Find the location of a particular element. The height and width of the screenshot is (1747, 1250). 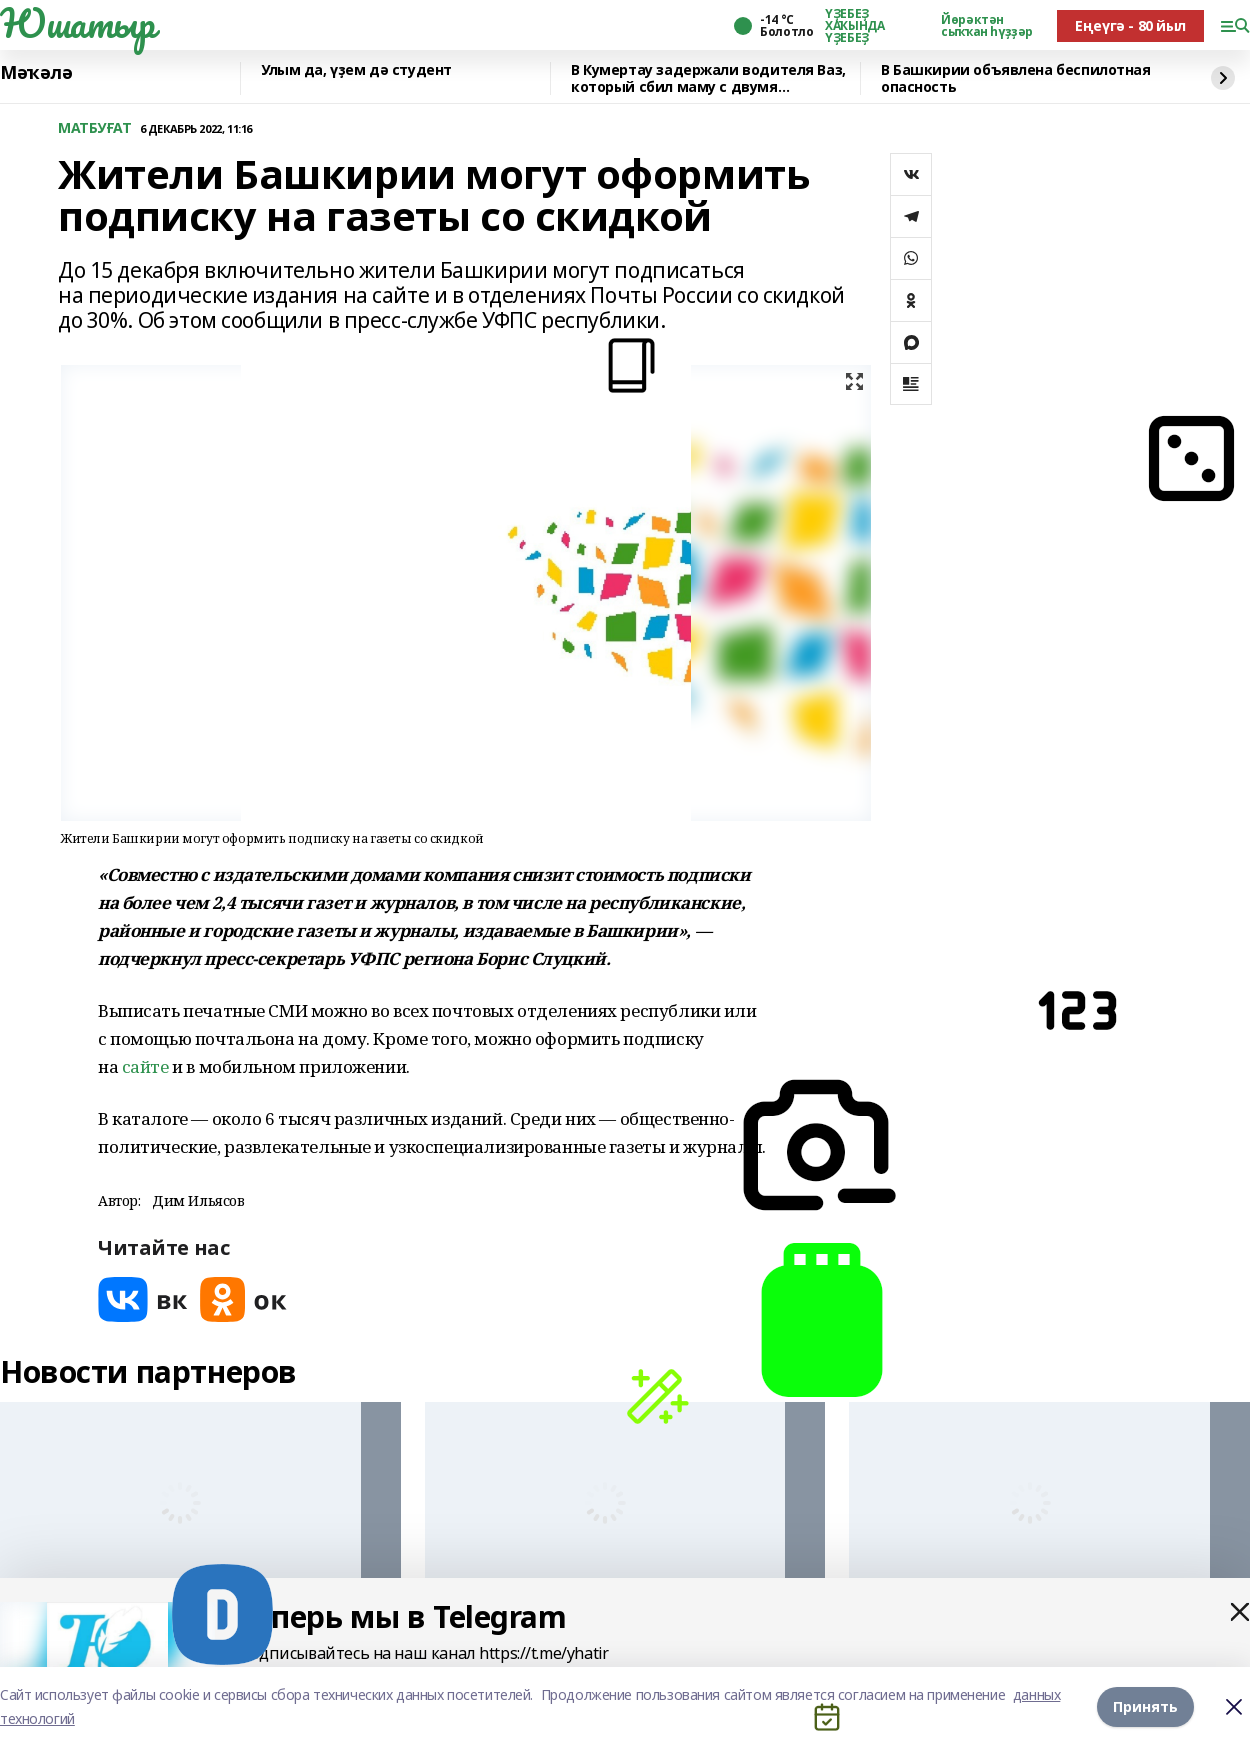

switch to numeric input mode is located at coordinates (1077, 1010).